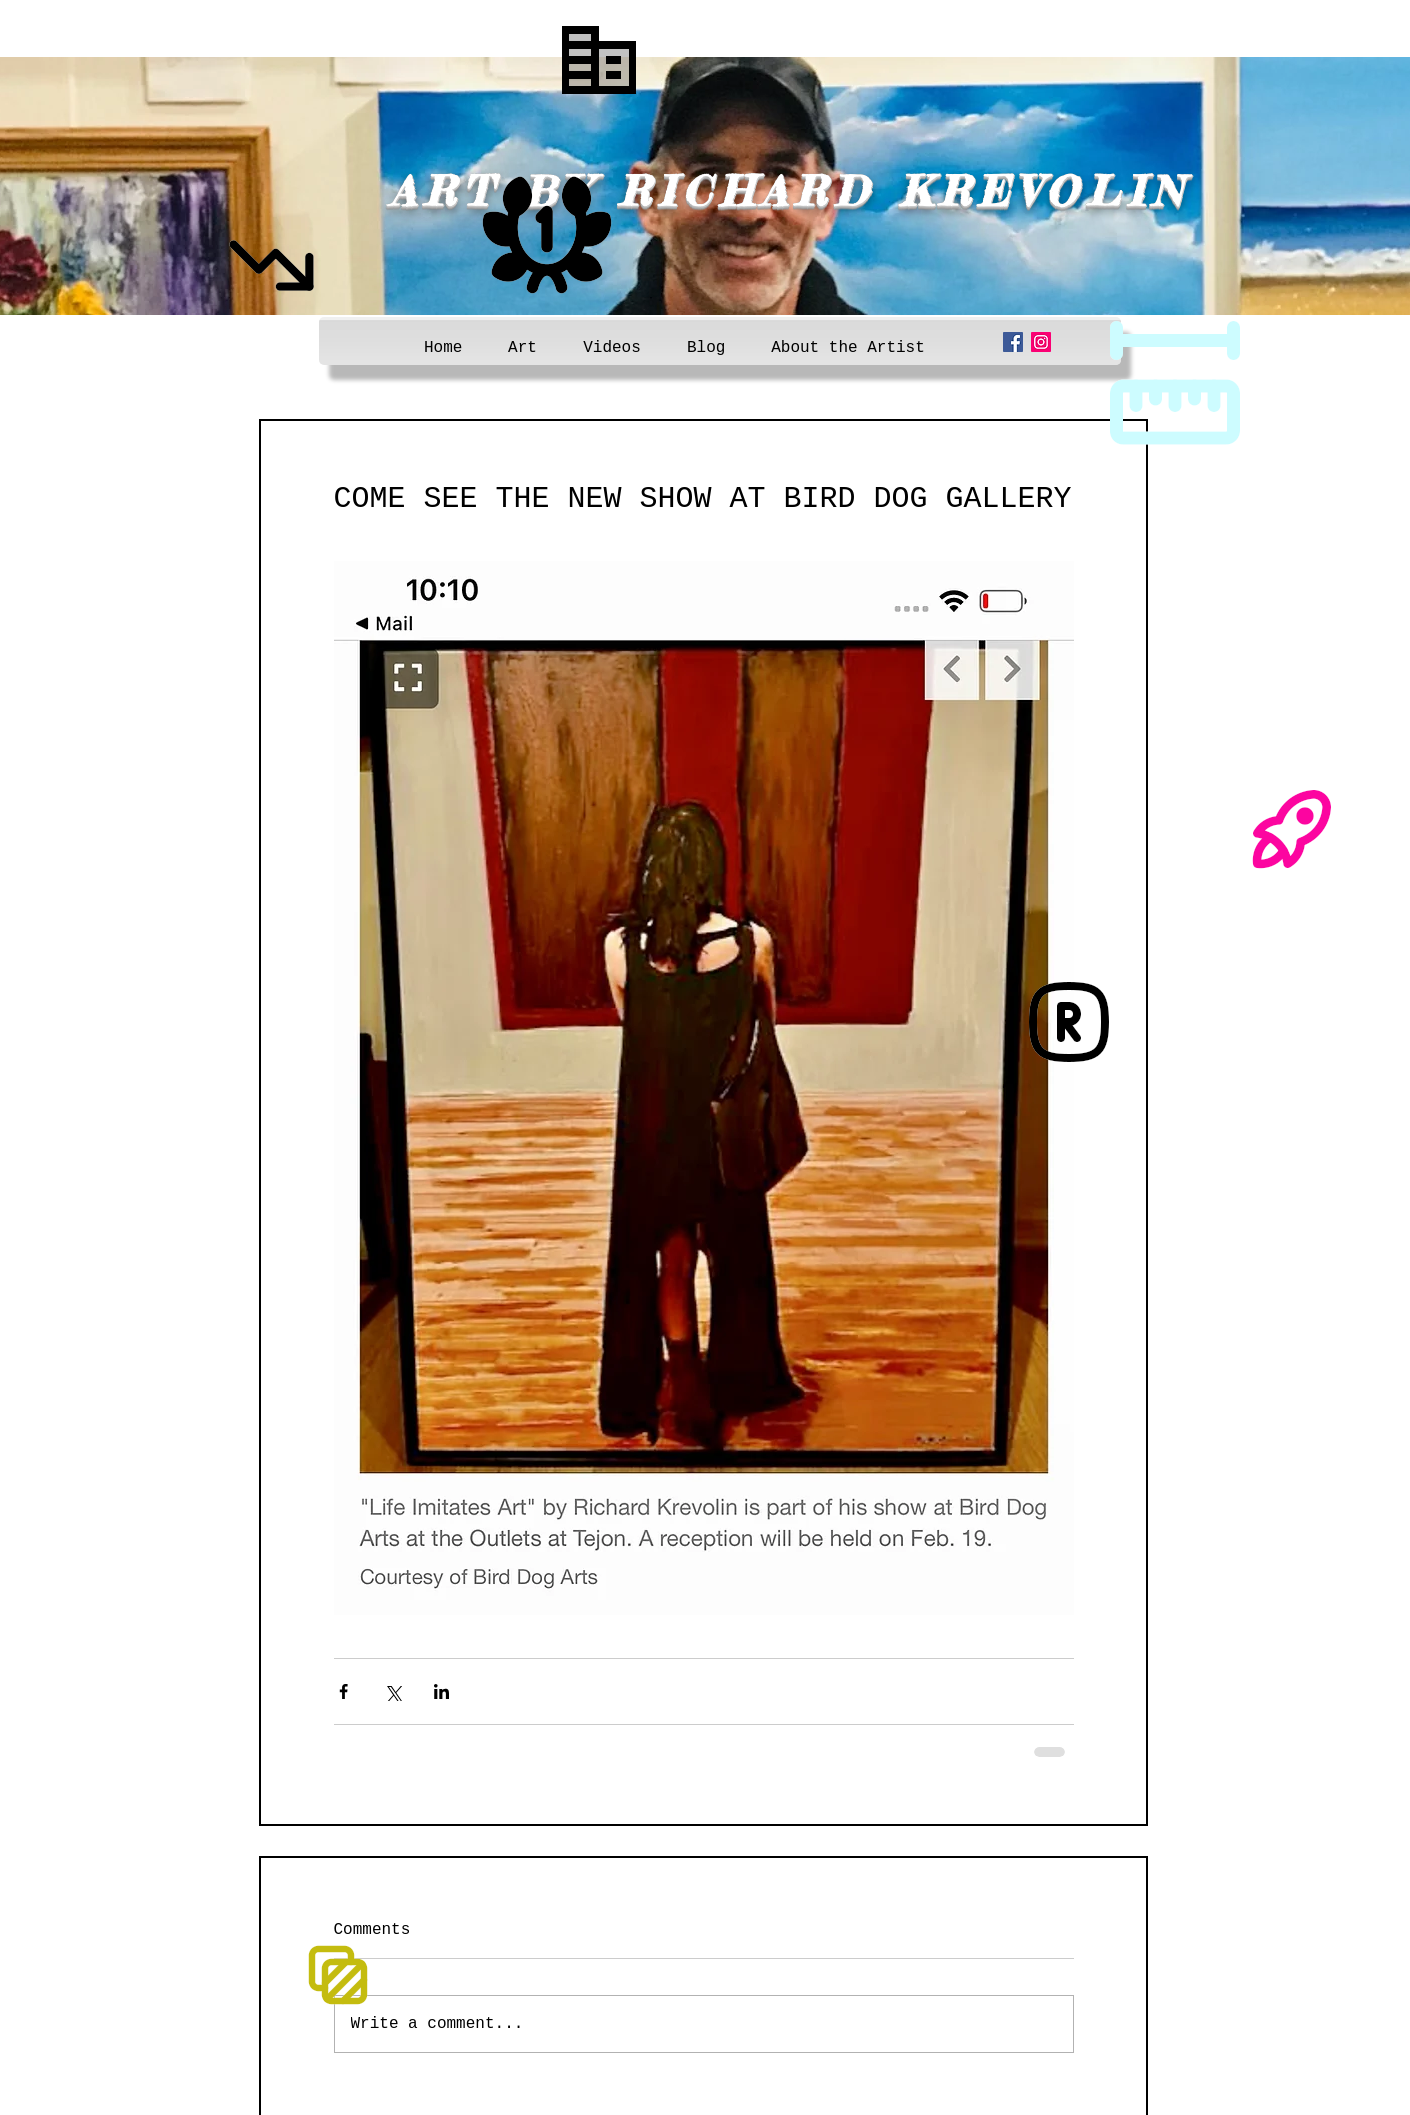 This screenshot has height=2115, width=1410. I want to click on view company or organization details, so click(599, 60).